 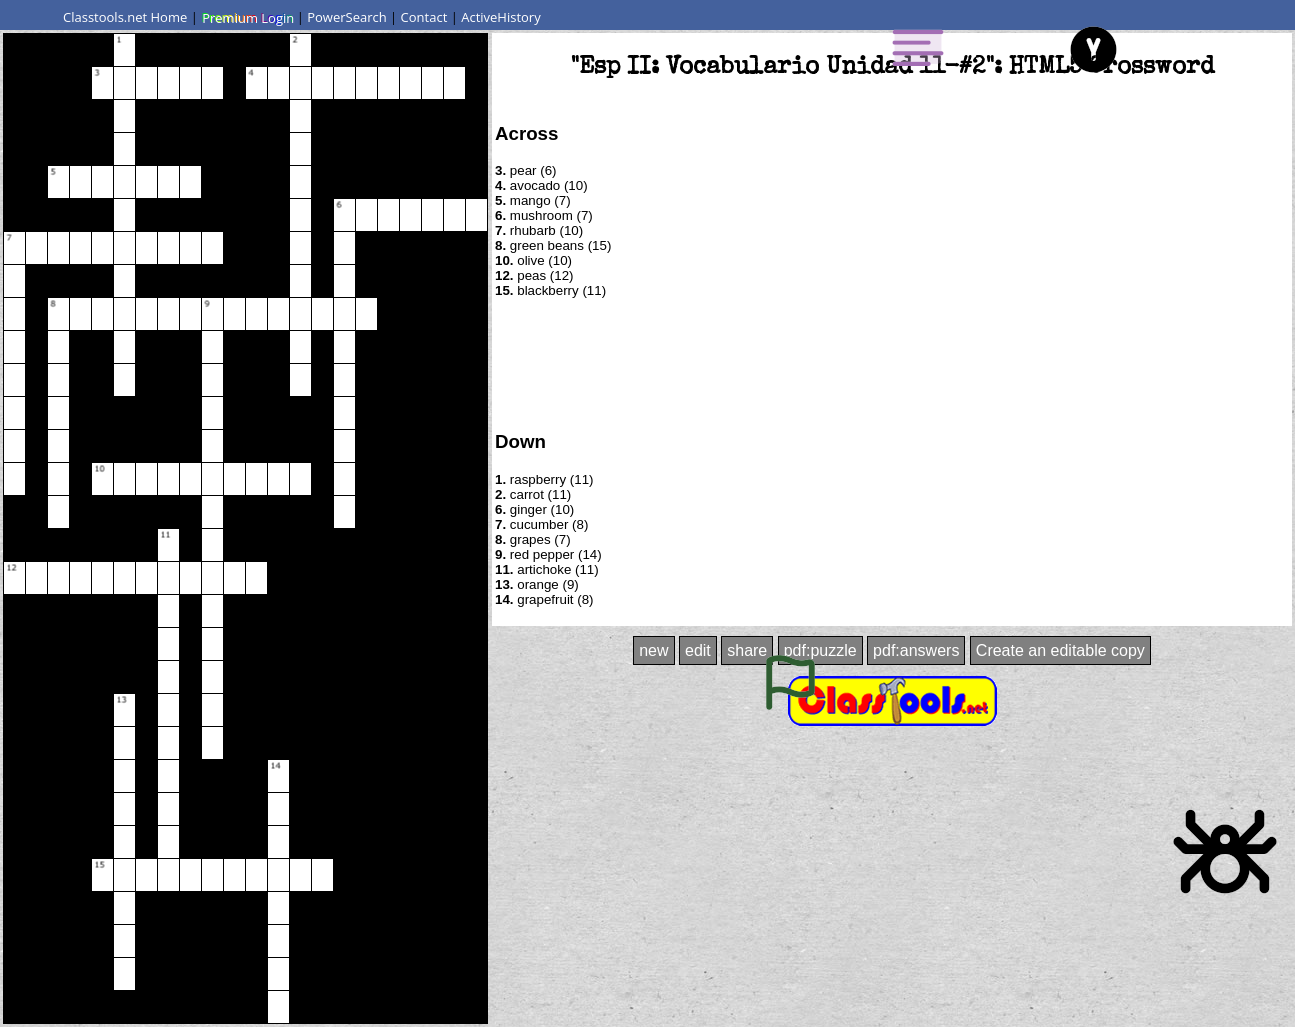 I want to click on indicates bug or error in the system, so click(x=1225, y=854).